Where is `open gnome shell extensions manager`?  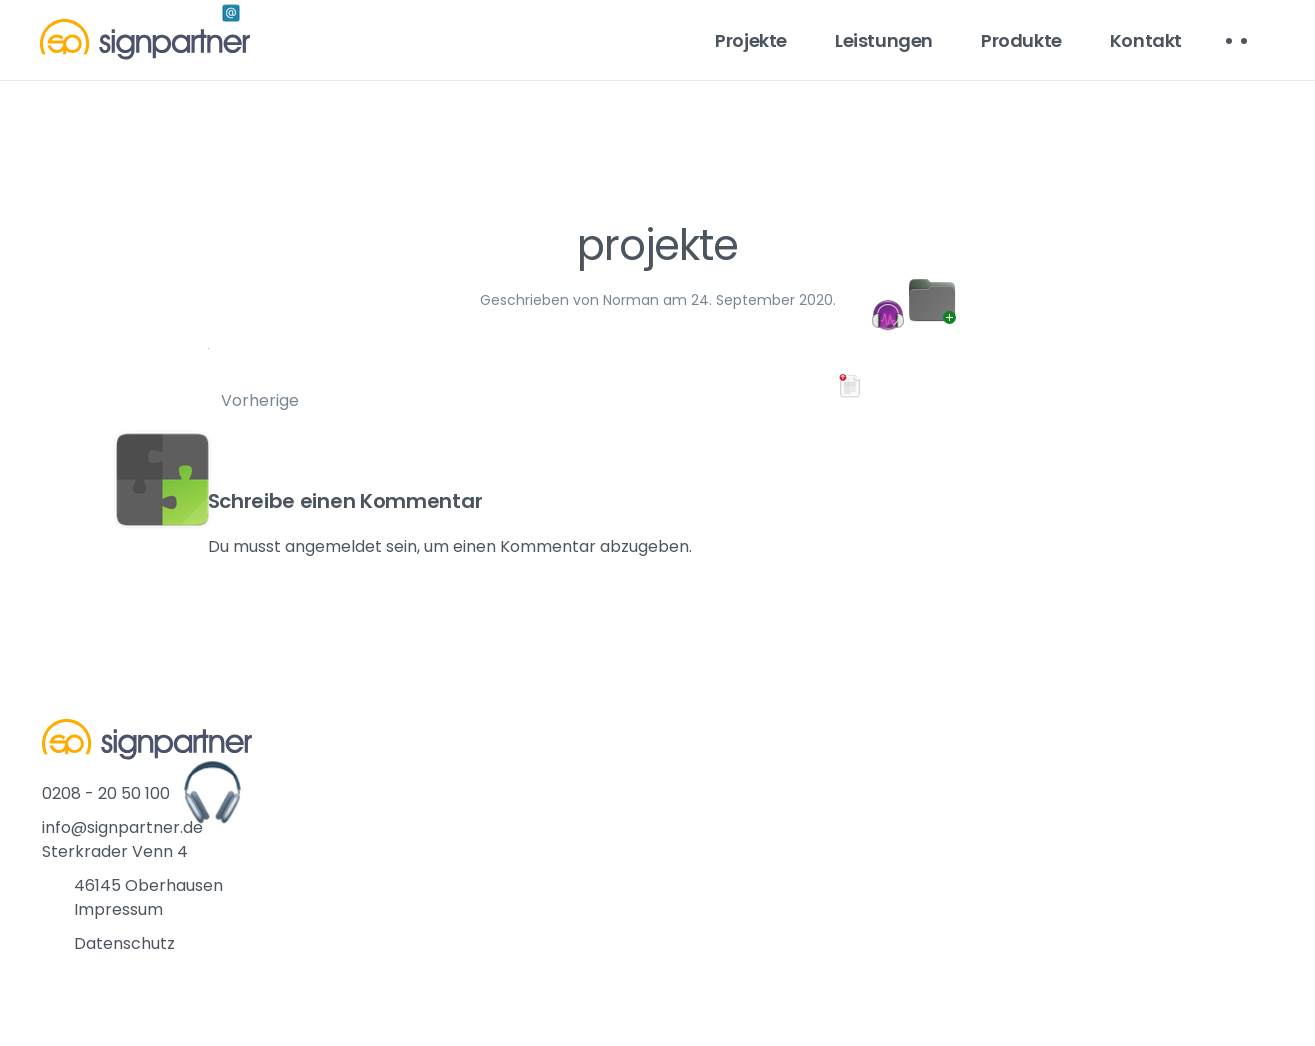 open gnome shell extensions manager is located at coordinates (162, 479).